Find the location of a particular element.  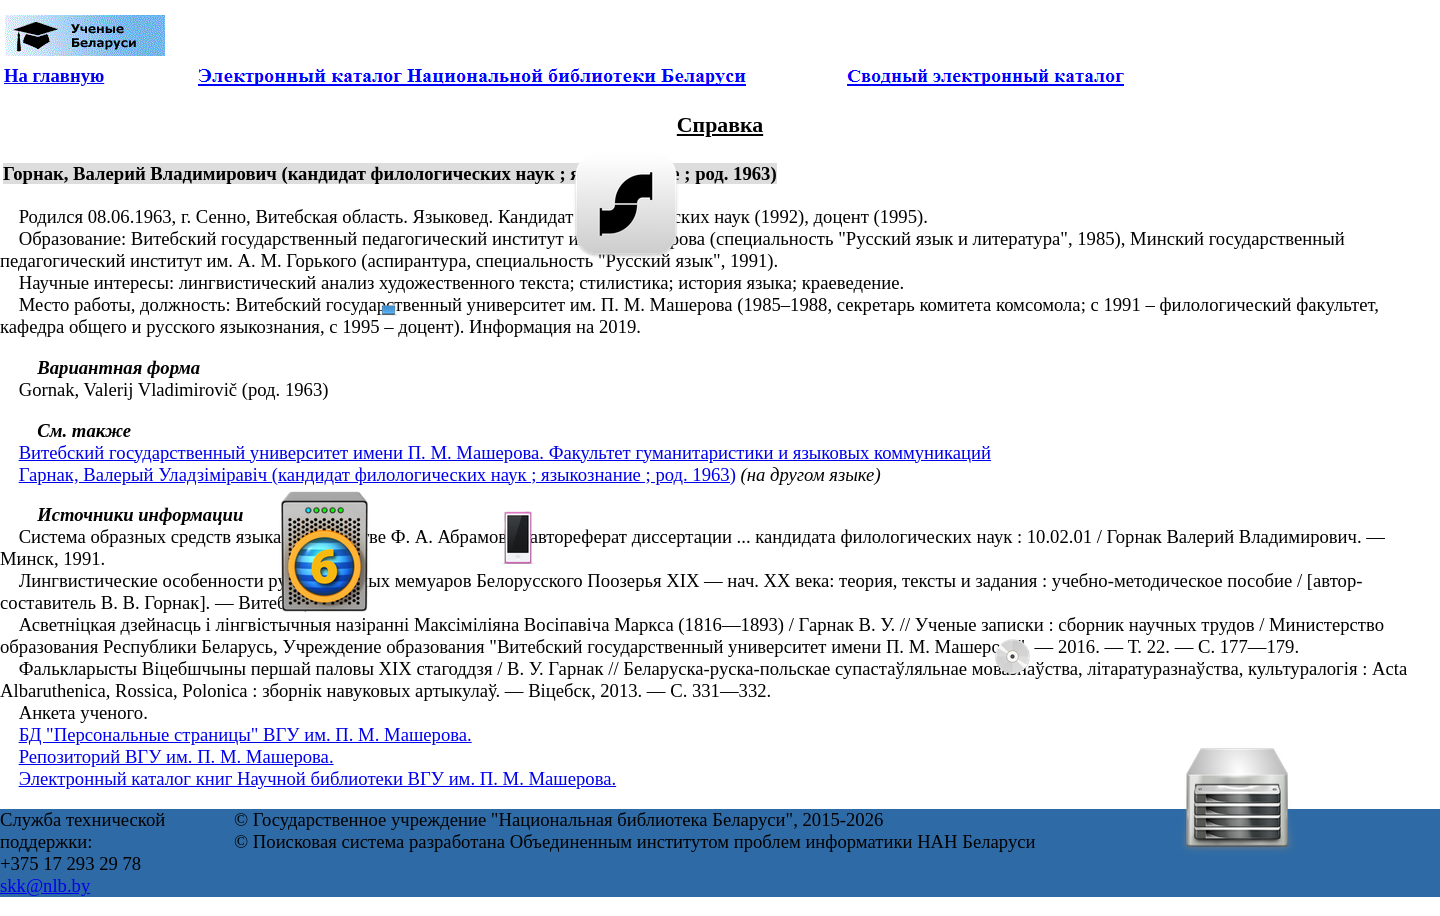

access multi-disk storage device is located at coordinates (1237, 798).